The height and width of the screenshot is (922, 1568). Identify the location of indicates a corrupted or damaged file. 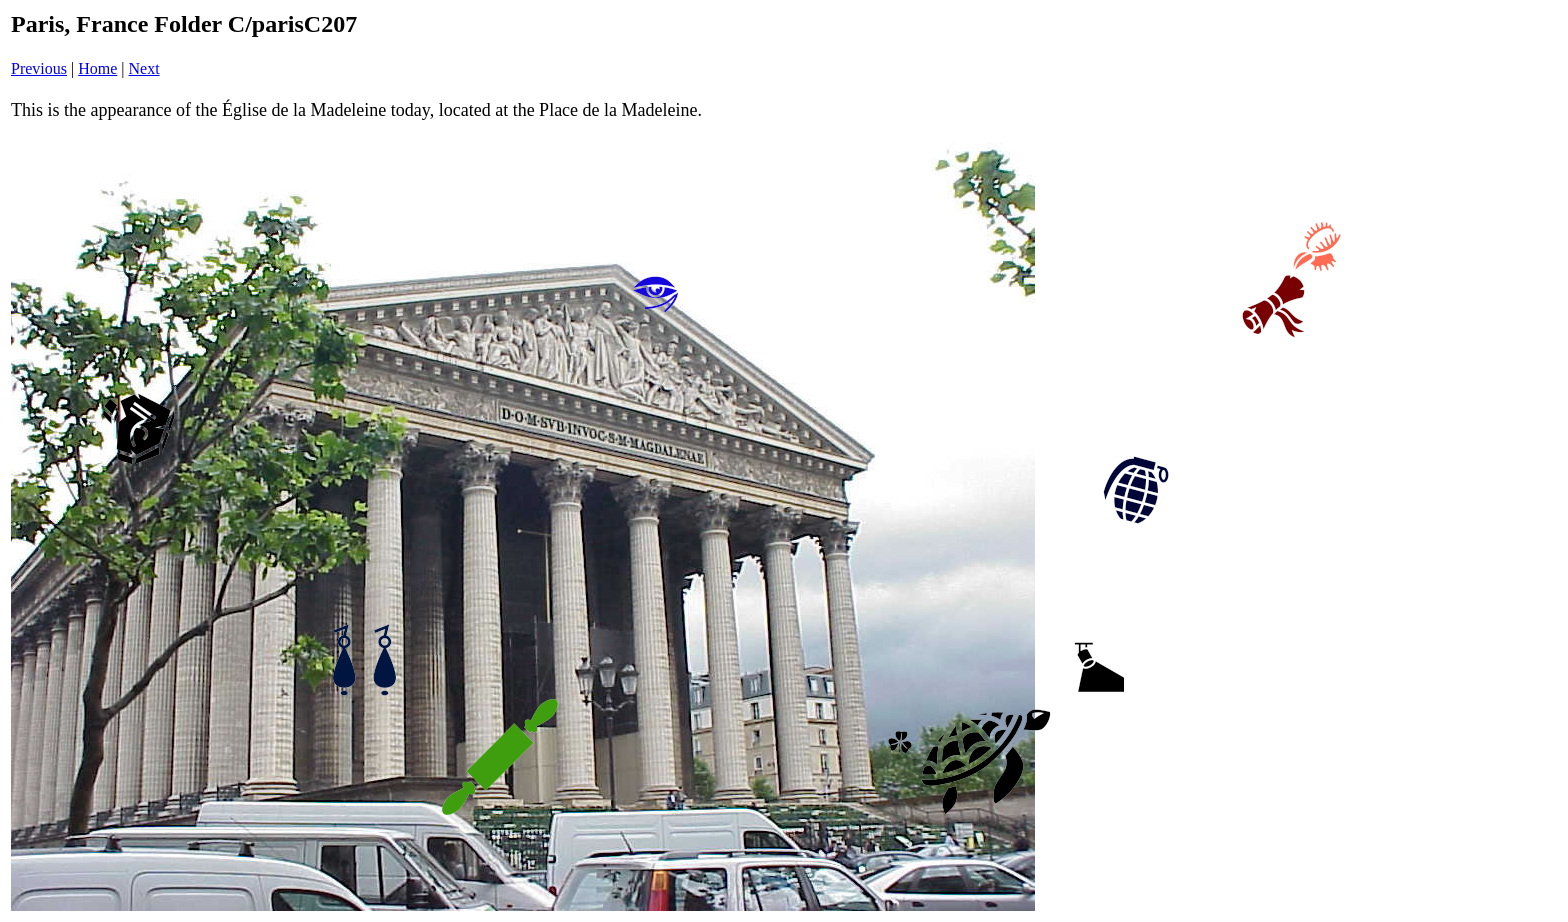
(139, 429).